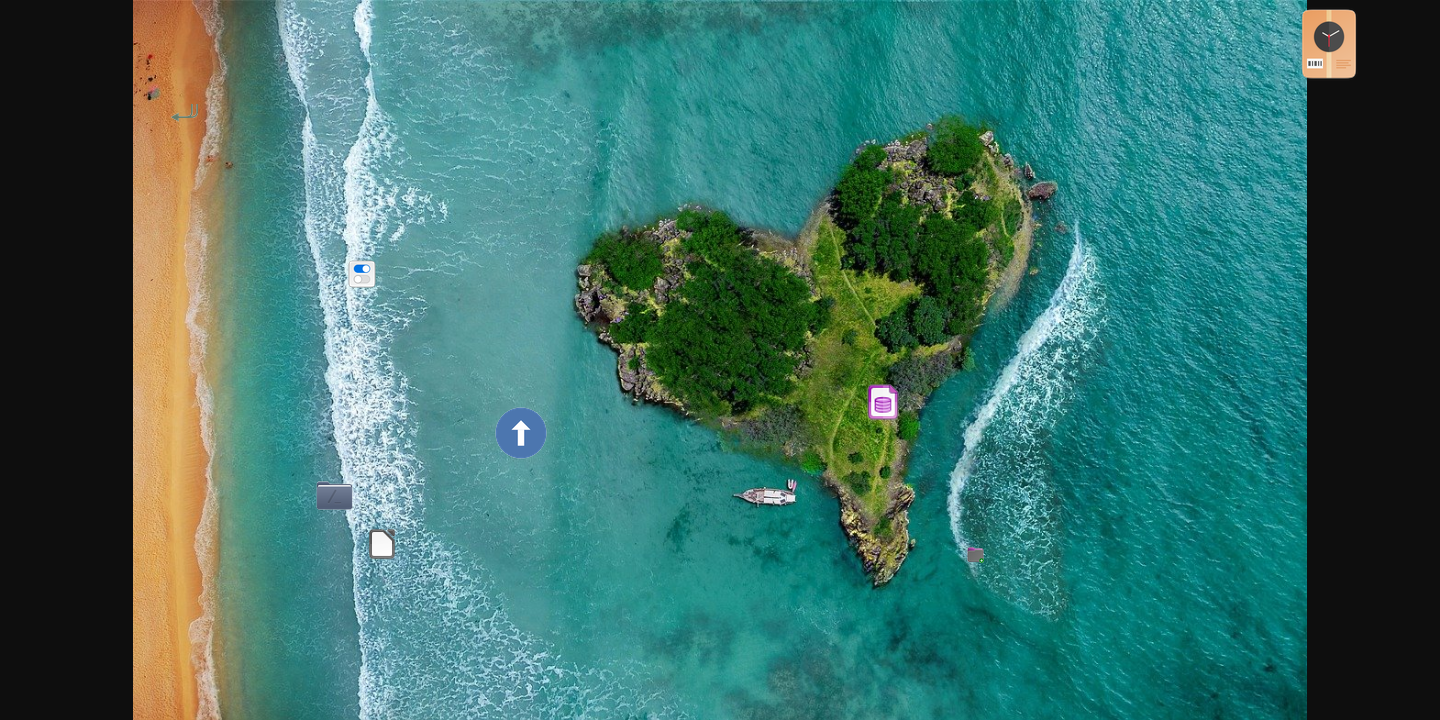 This screenshot has width=1440, height=720. I want to click on open system tweaks or settings customization, so click(362, 274).